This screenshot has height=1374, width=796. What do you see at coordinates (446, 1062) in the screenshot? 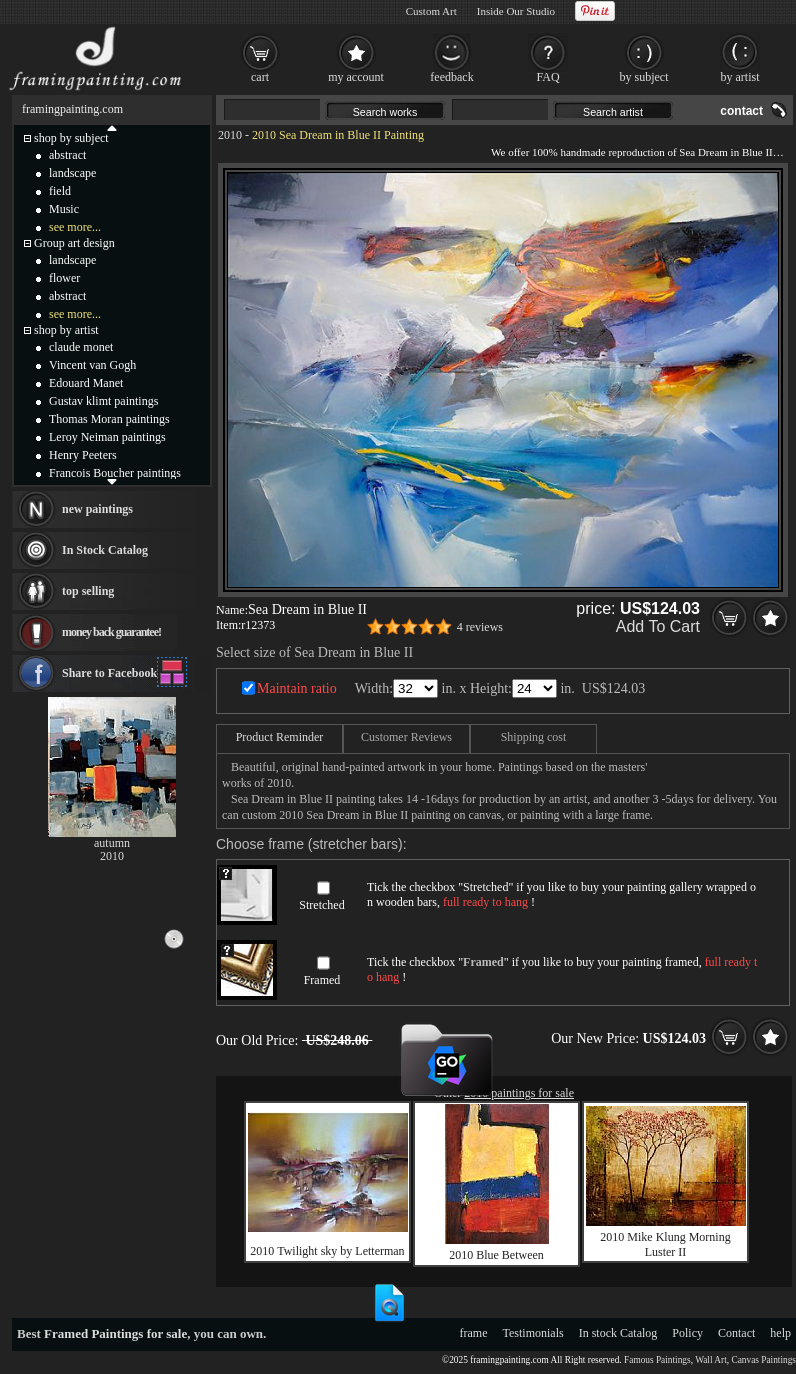
I see `folder containing GoLand IDE projects` at bounding box center [446, 1062].